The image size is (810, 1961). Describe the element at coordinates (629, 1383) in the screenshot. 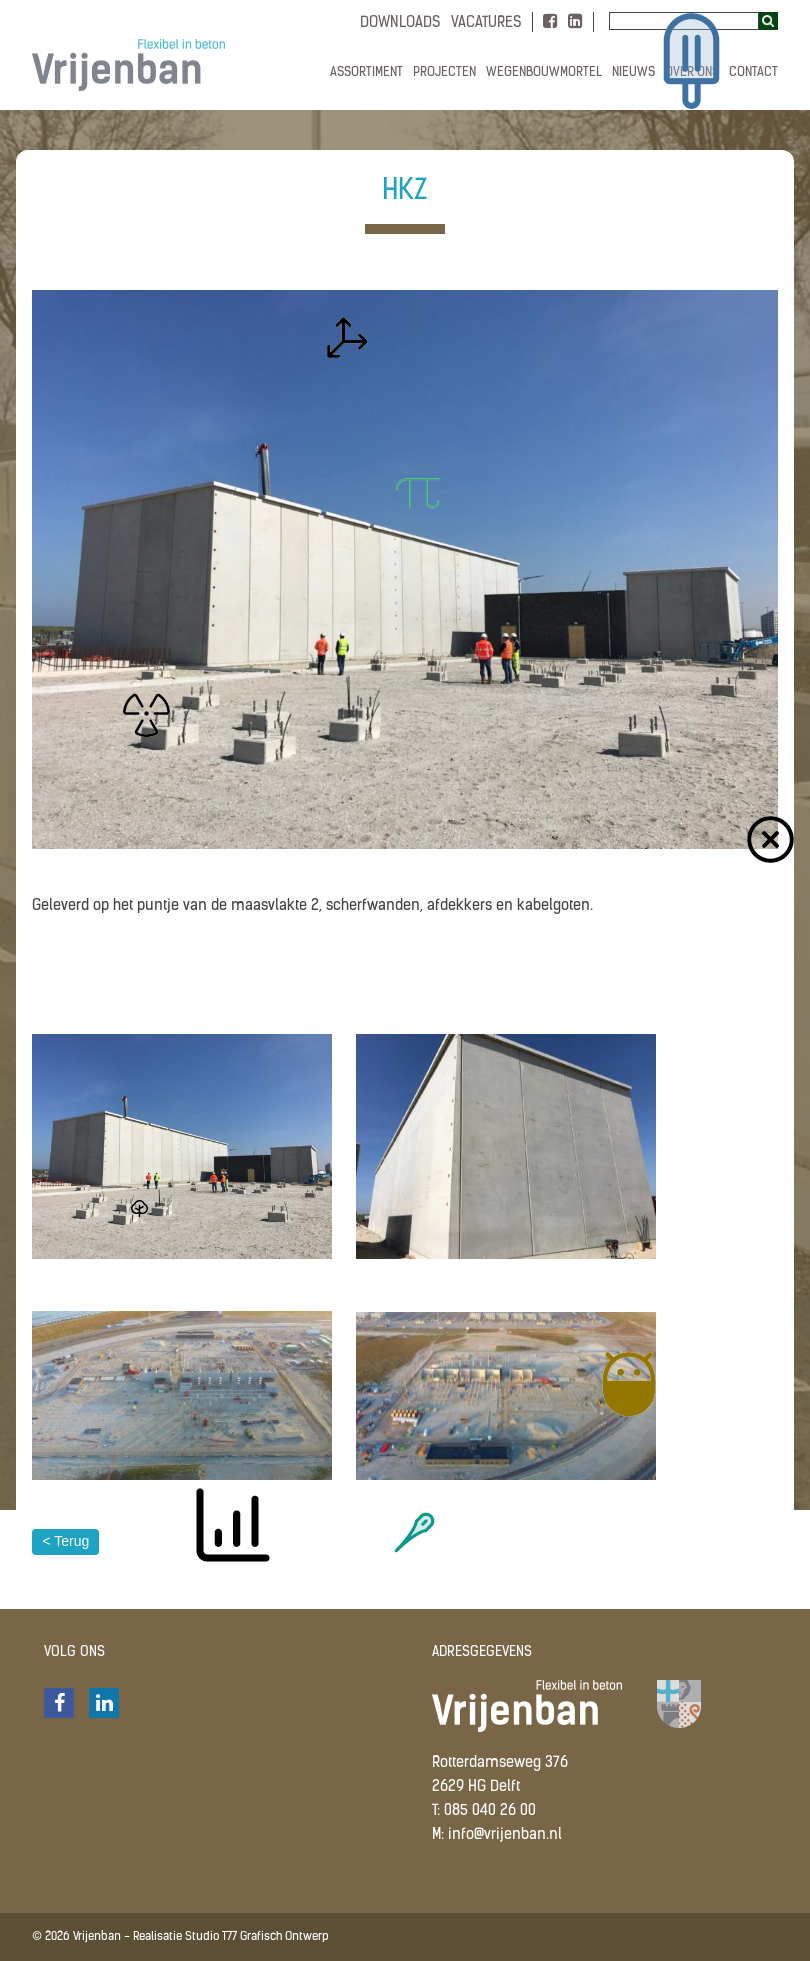

I see `android device or app settings` at that location.